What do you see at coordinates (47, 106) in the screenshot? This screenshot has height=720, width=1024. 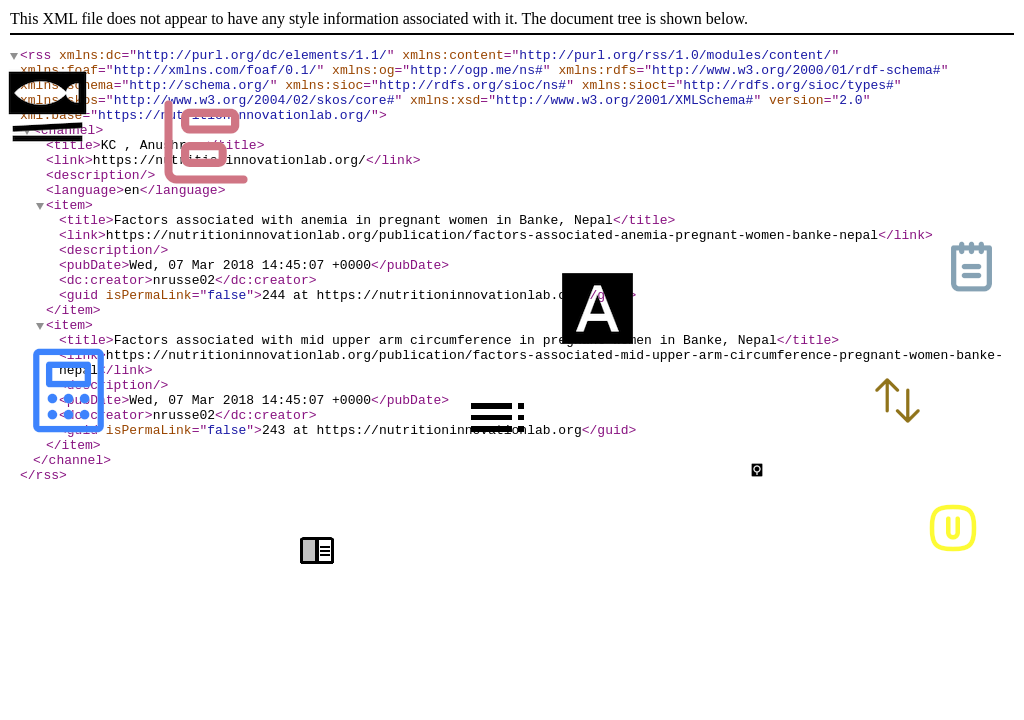 I see `view set meal or food combo options` at bounding box center [47, 106].